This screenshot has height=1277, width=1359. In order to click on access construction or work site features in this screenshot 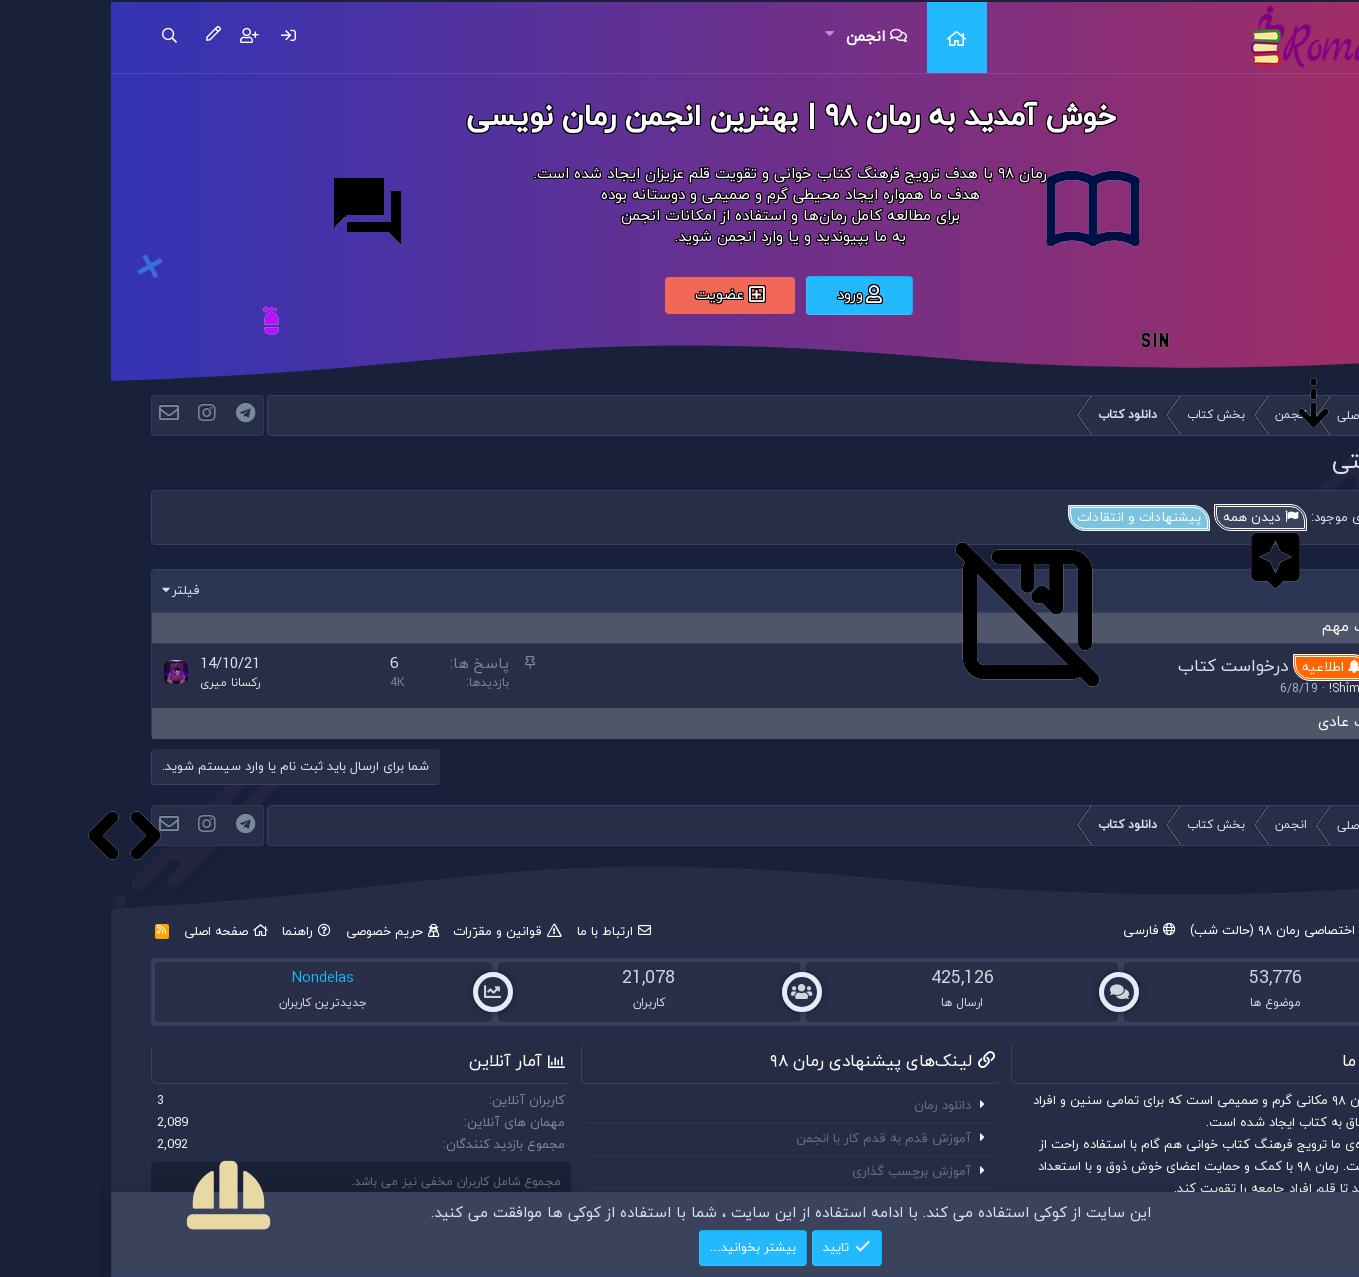, I will do `click(228, 1199)`.